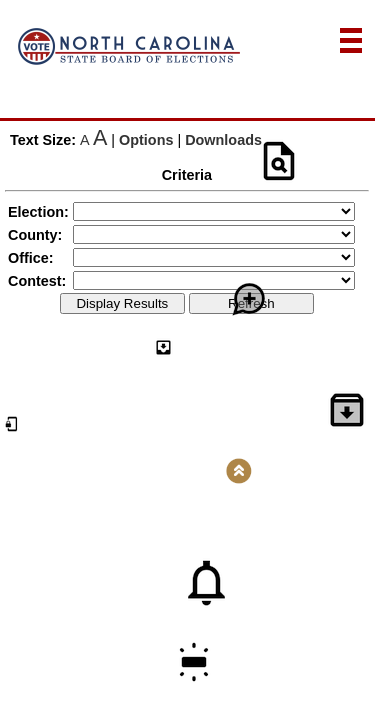 The image size is (375, 720). I want to click on move email or message to inbox, so click(163, 347).